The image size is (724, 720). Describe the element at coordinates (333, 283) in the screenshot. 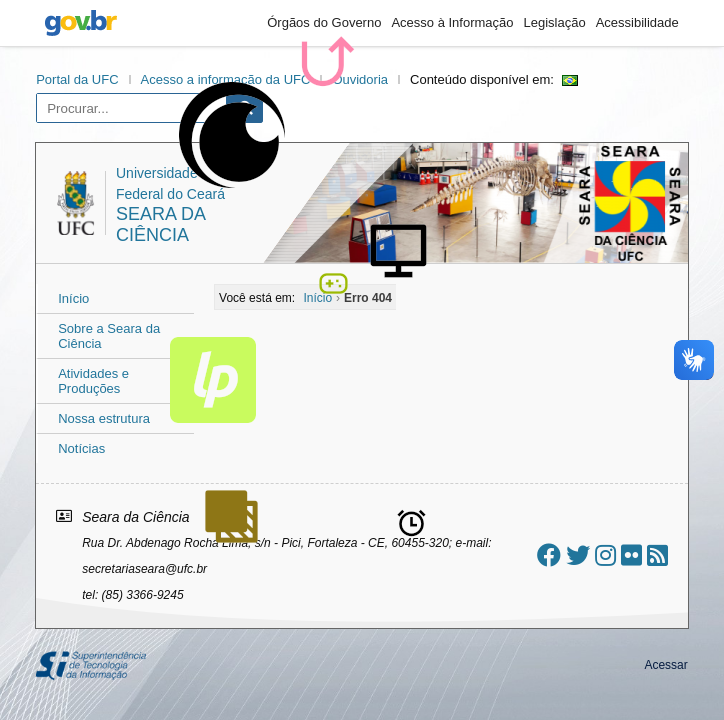

I see `open gaming or games section` at that location.